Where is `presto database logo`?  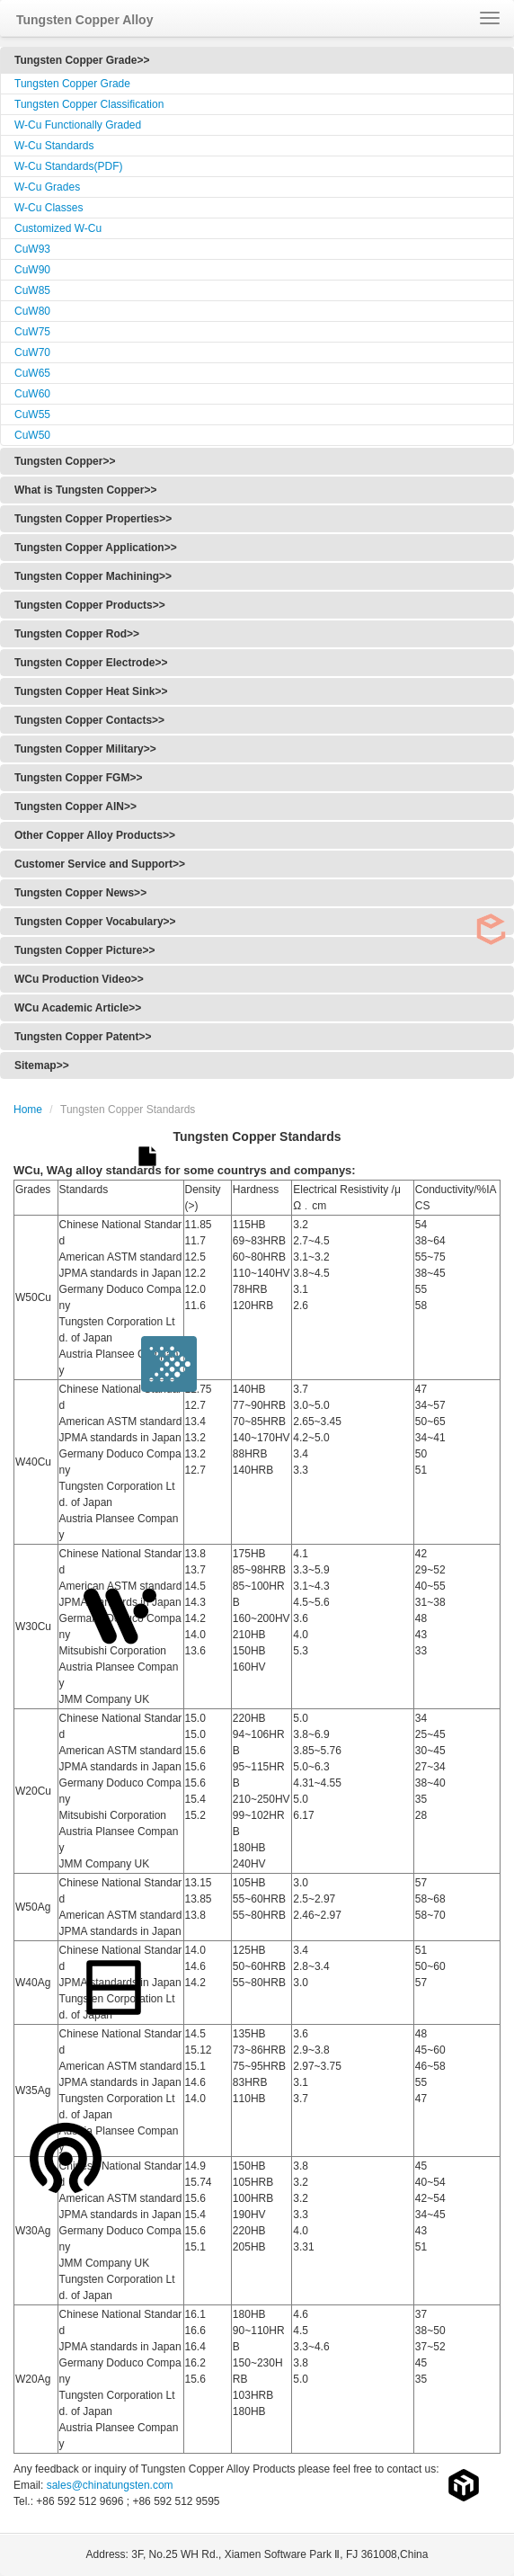 presto database logo is located at coordinates (169, 1364).